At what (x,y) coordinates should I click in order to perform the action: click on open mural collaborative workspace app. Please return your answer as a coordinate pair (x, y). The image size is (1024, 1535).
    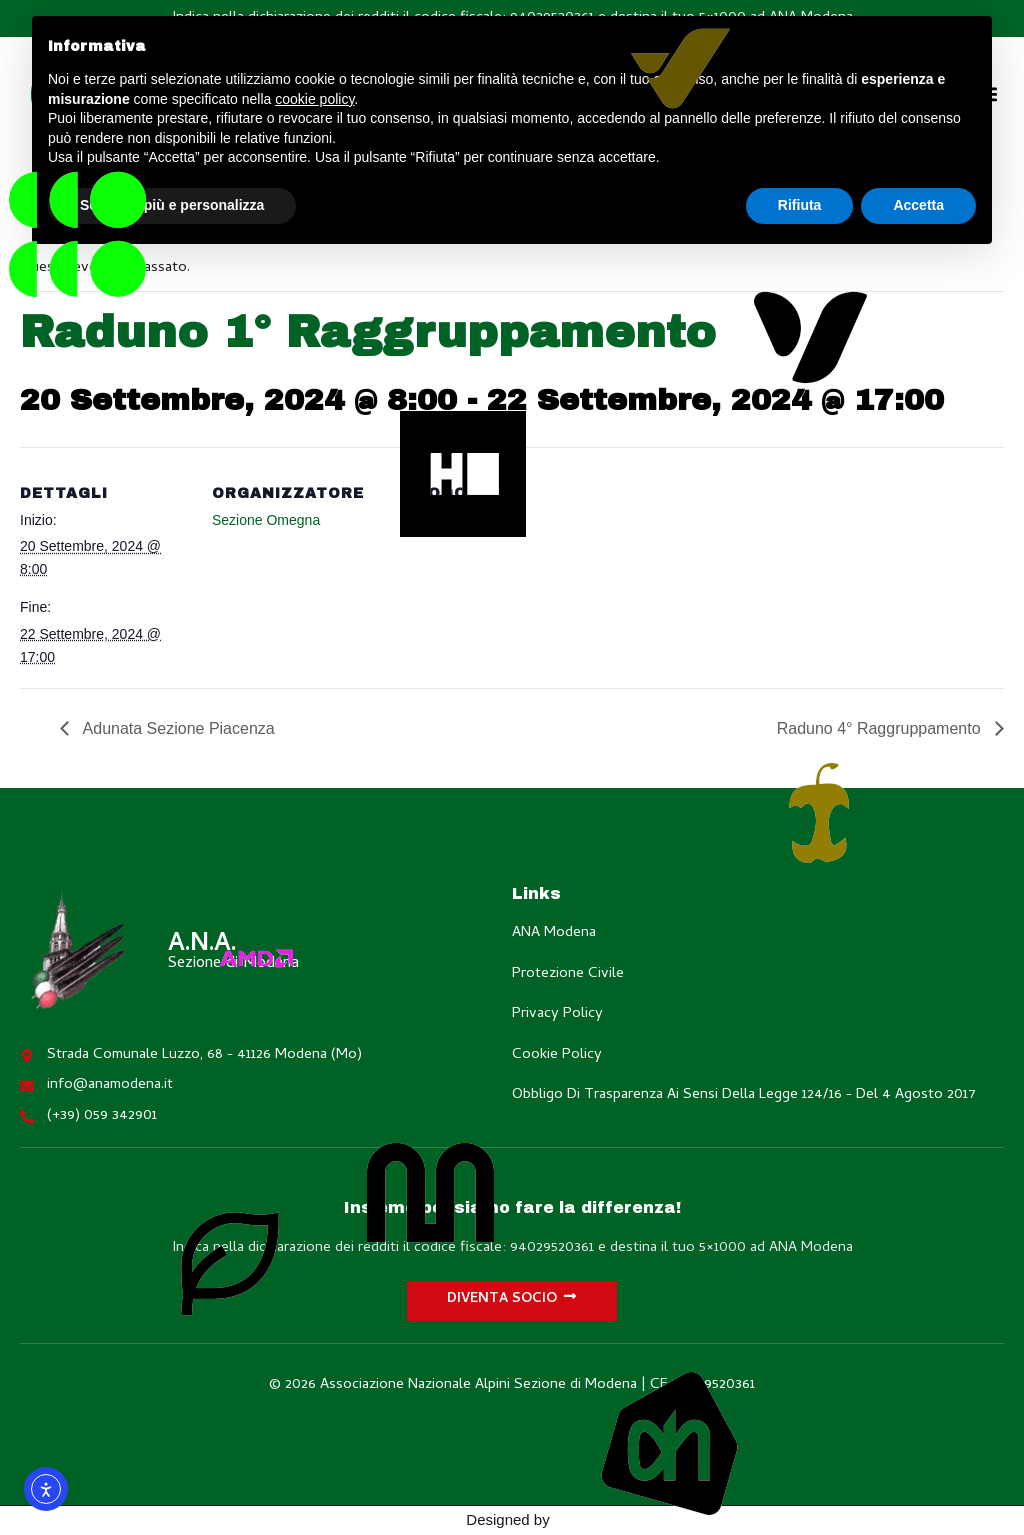
    Looking at the image, I should click on (430, 1192).